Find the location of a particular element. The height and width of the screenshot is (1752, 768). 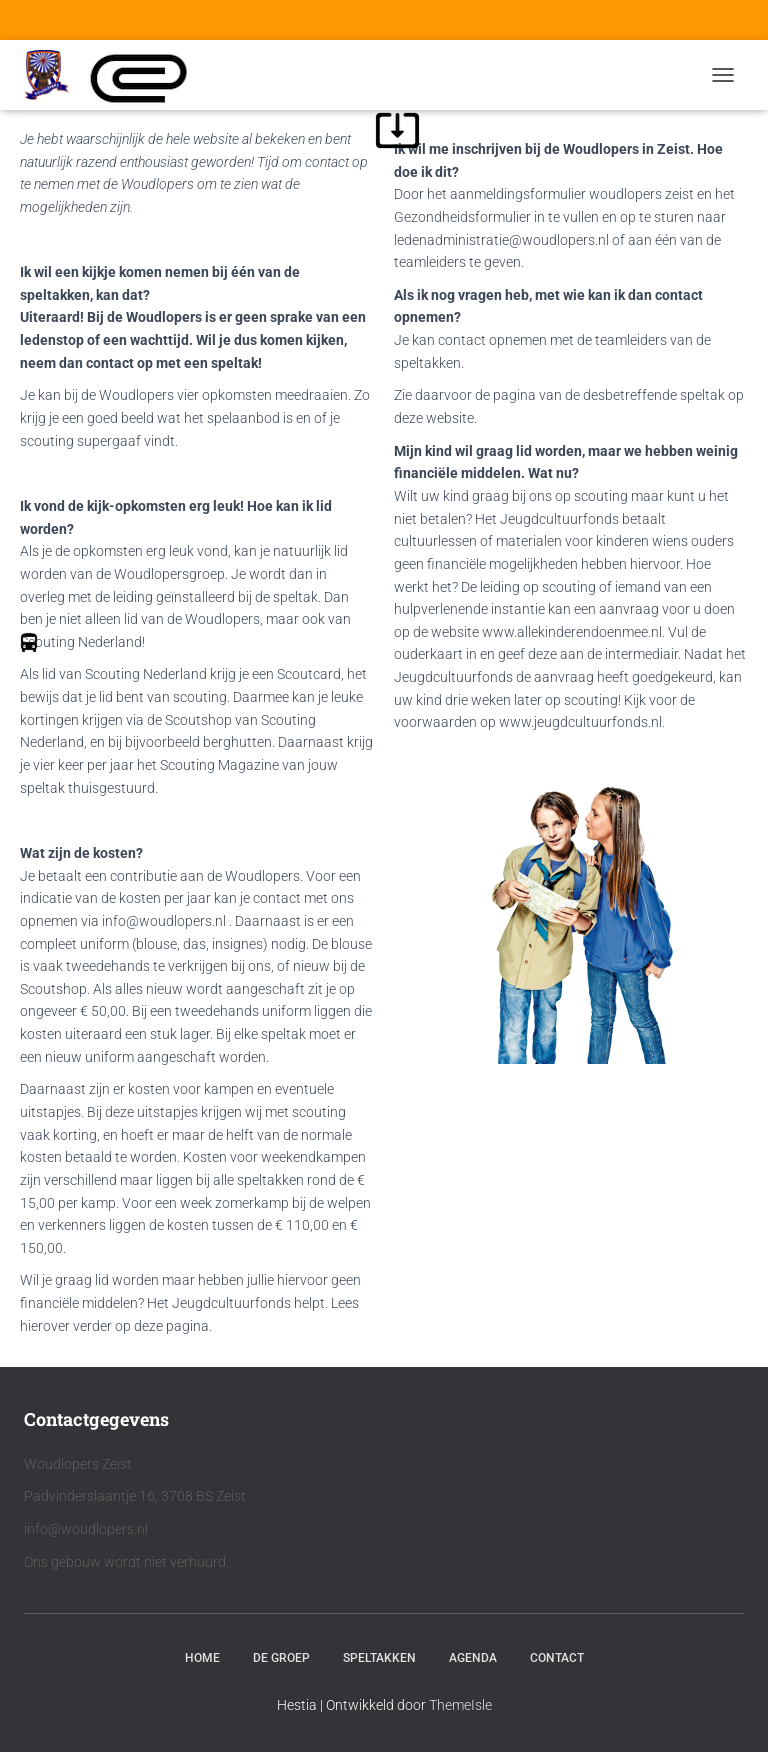

attach a file to your message is located at coordinates (136, 78).